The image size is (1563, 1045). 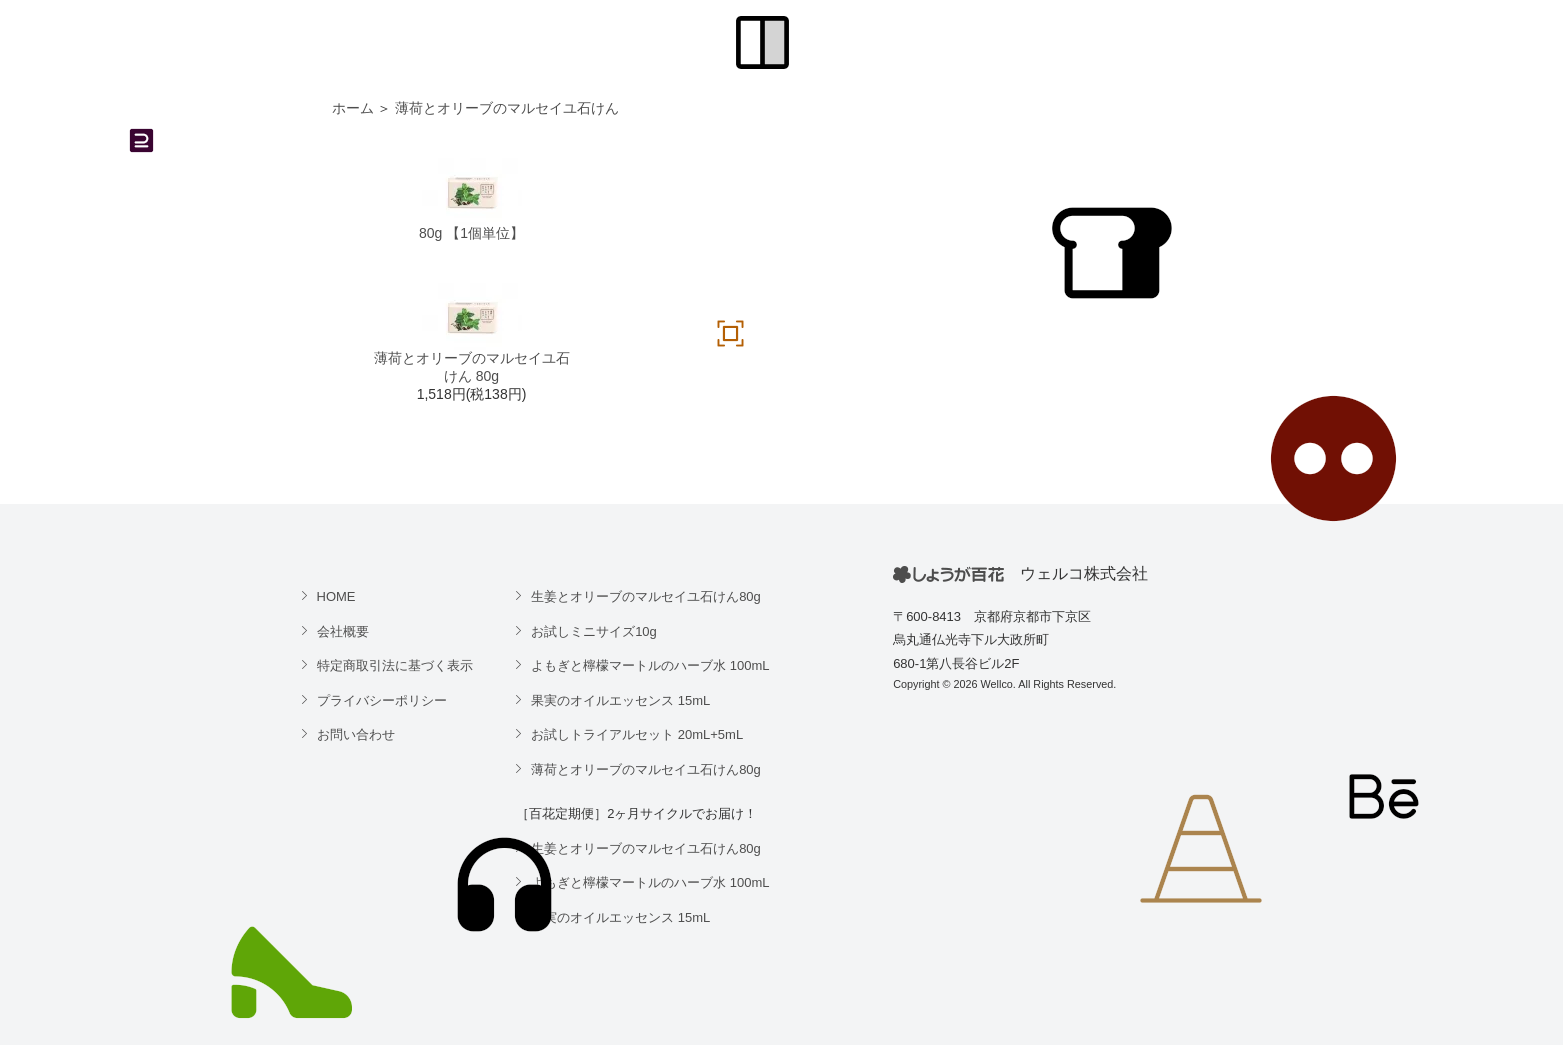 I want to click on indicates an area under construction or maintenance, so click(x=1201, y=851).